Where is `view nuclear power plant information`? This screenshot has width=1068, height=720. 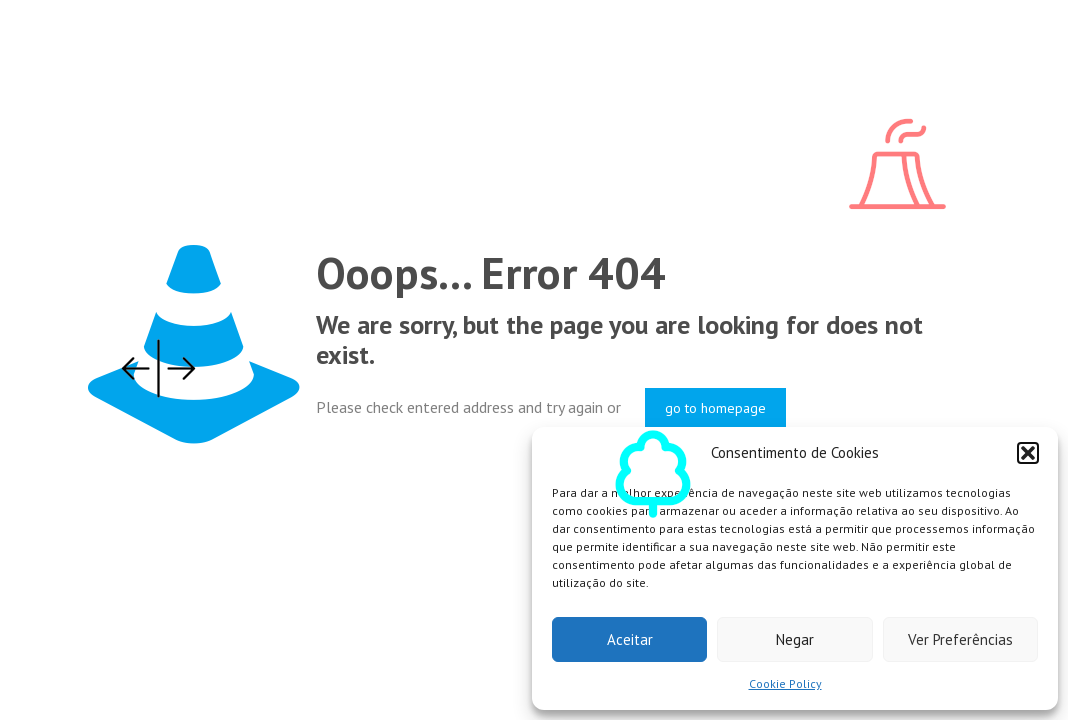 view nuclear power plant information is located at coordinates (897, 170).